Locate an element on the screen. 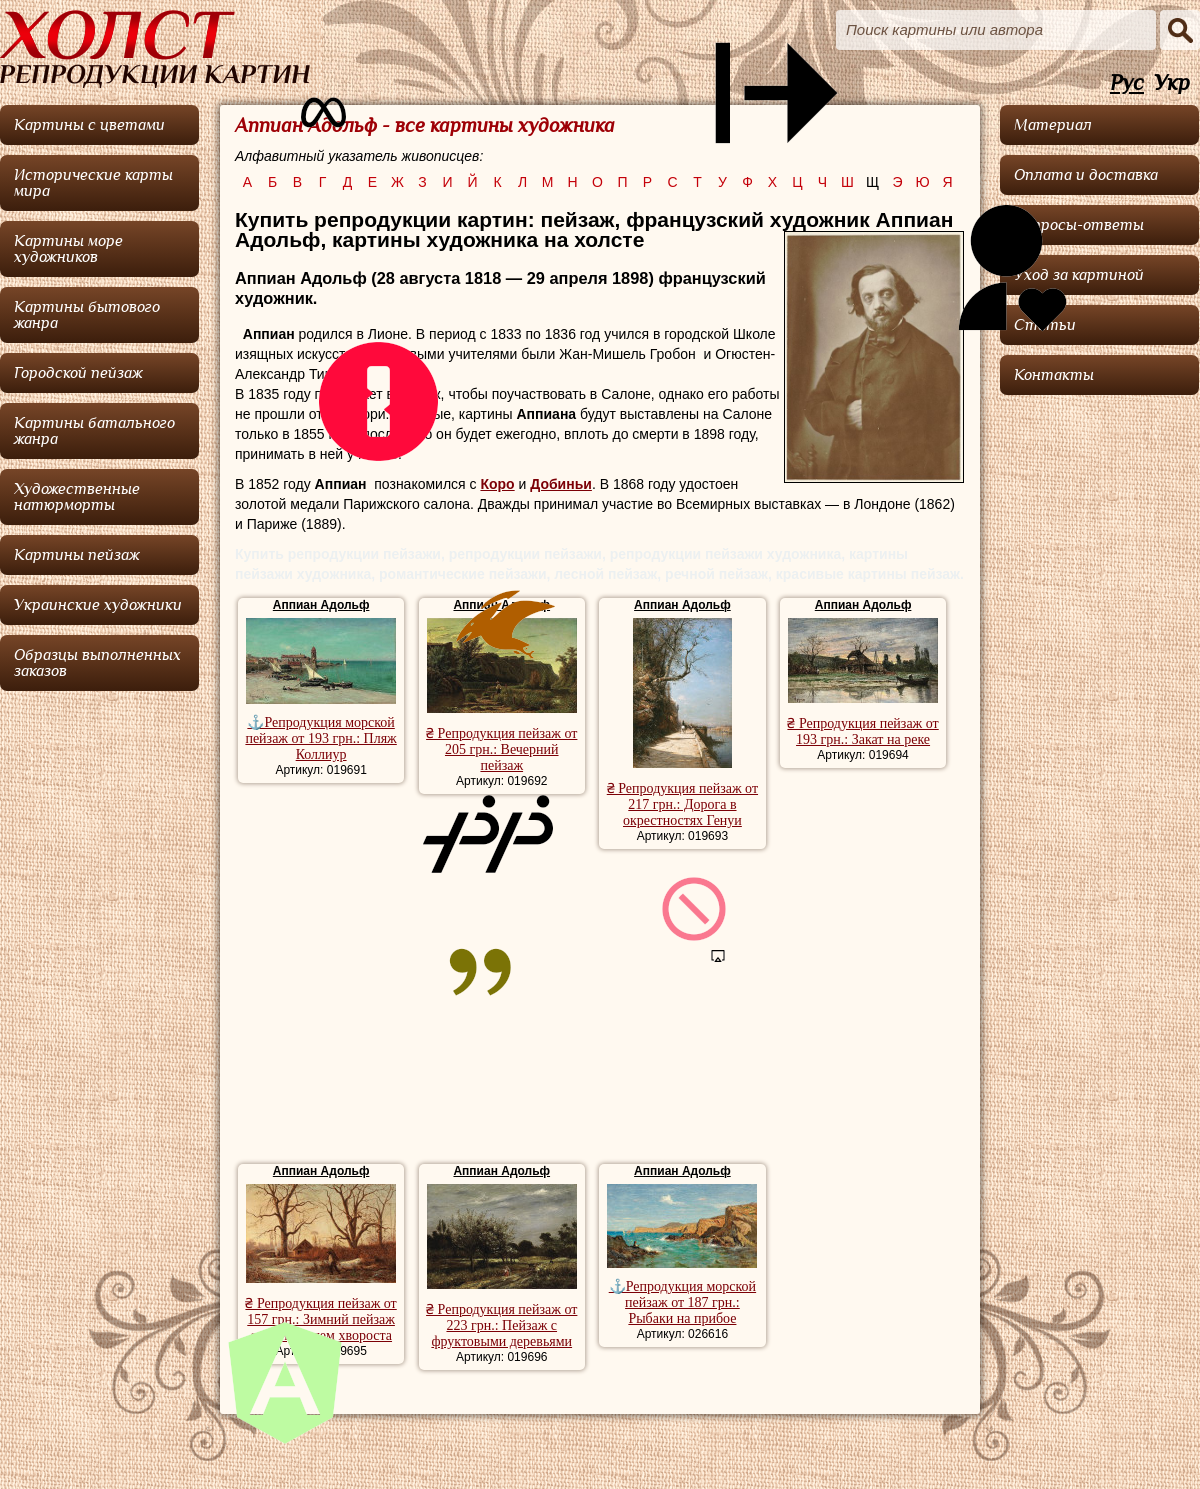 The width and height of the screenshot is (1200, 1489). AngularJS framework logo is located at coordinates (285, 1383).